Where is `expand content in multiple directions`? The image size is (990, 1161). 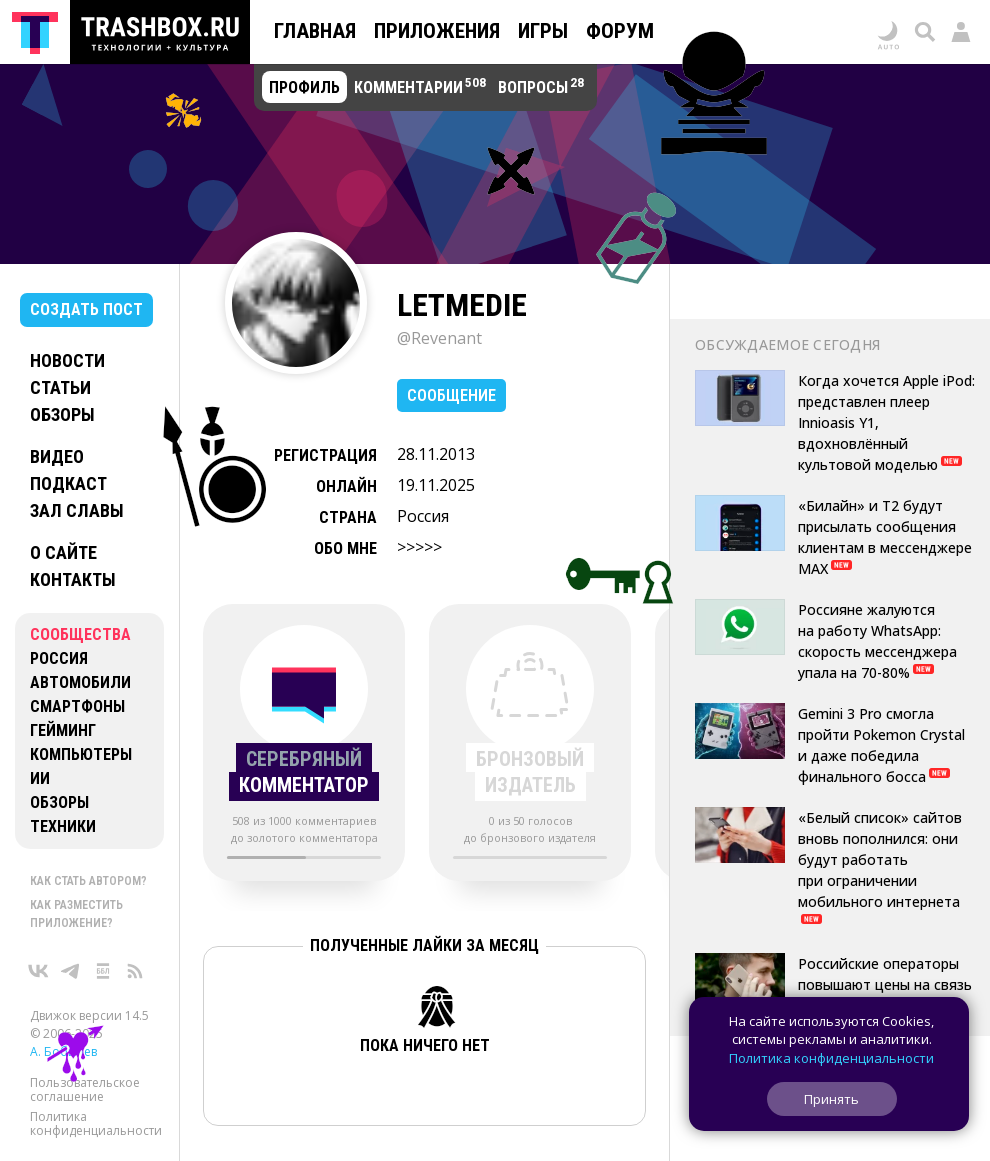 expand content in multiple directions is located at coordinates (511, 171).